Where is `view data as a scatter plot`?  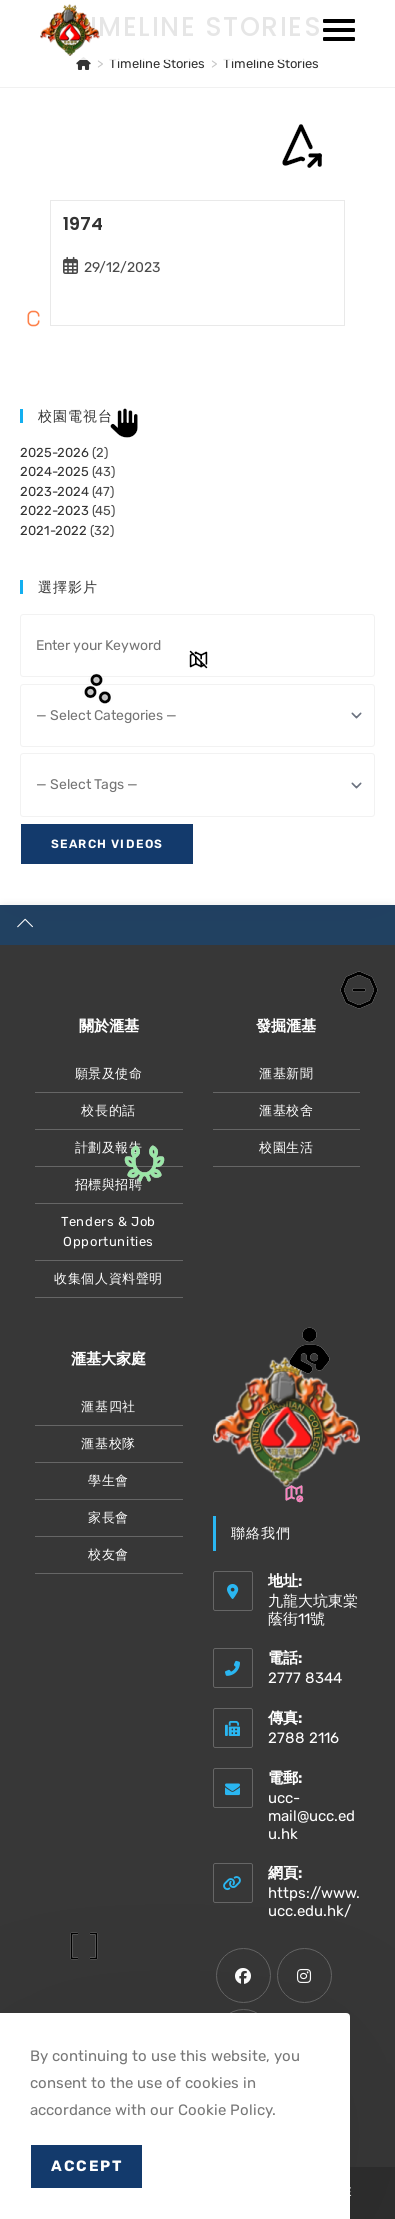
view data as a scatter plot is located at coordinates (98, 689).